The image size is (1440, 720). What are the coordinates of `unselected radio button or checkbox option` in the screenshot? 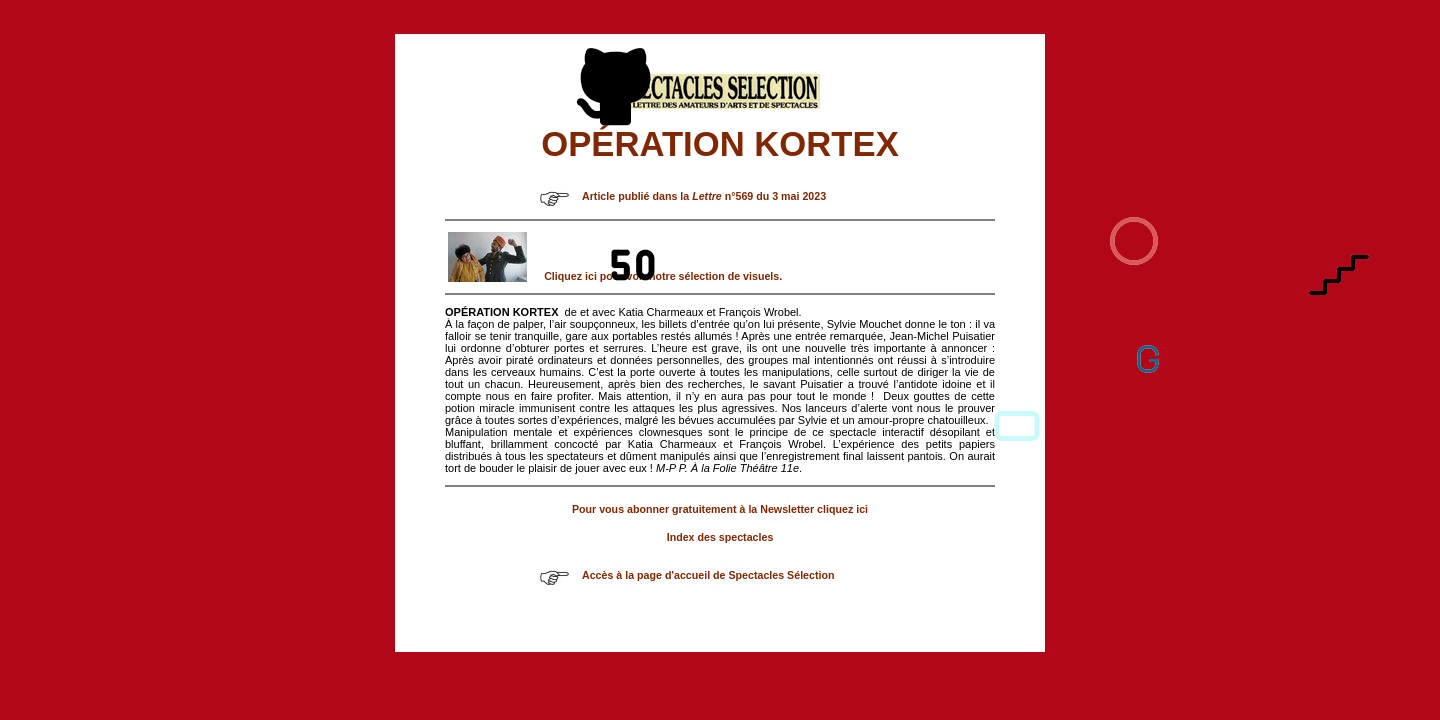 It's located at (1134, 241).